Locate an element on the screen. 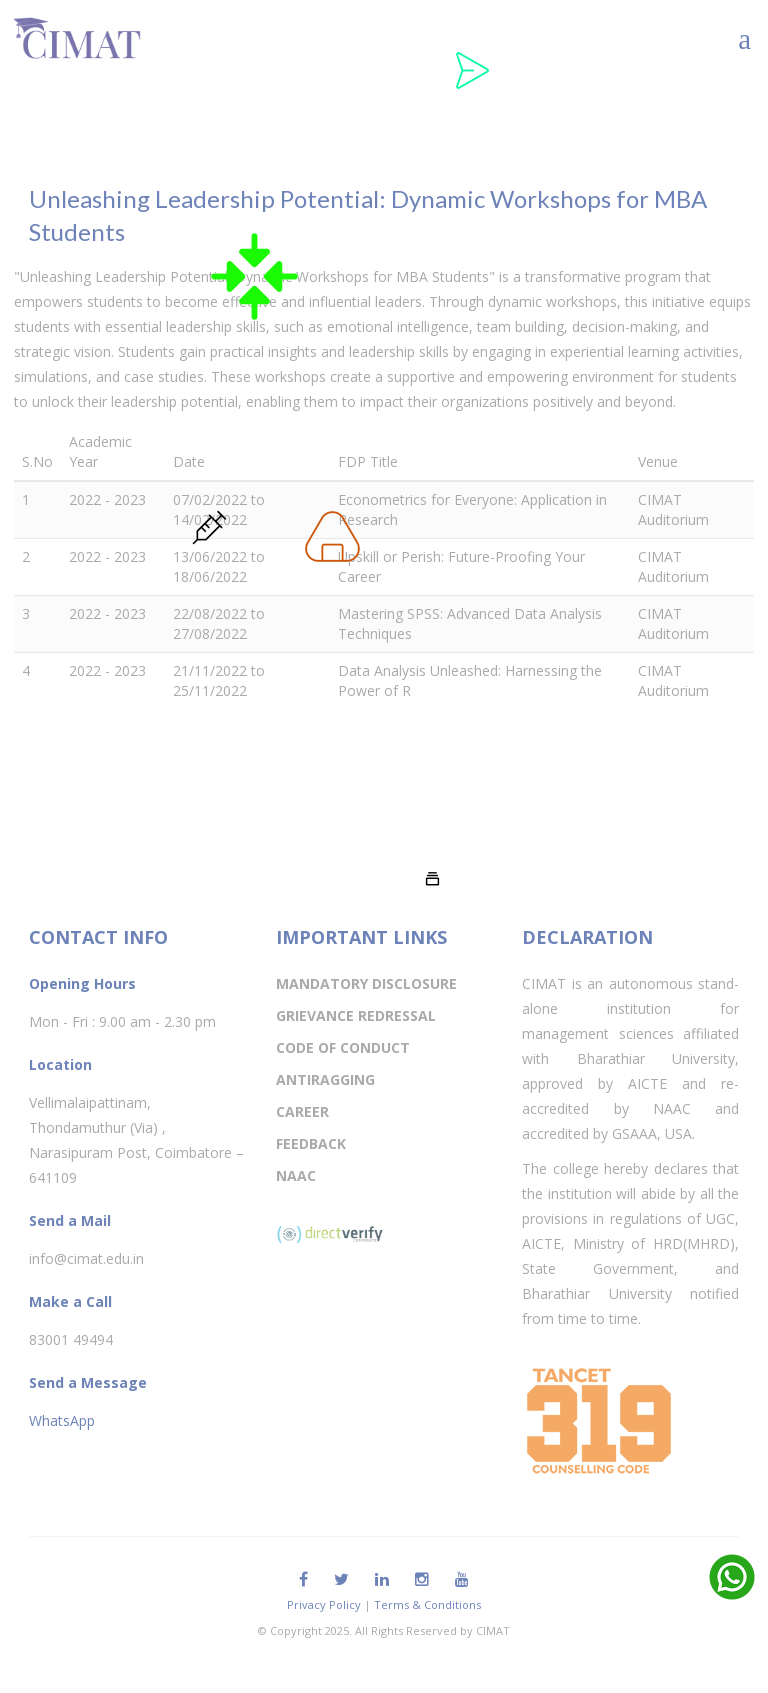  access medical or health information is located at coordinates (209, 527).